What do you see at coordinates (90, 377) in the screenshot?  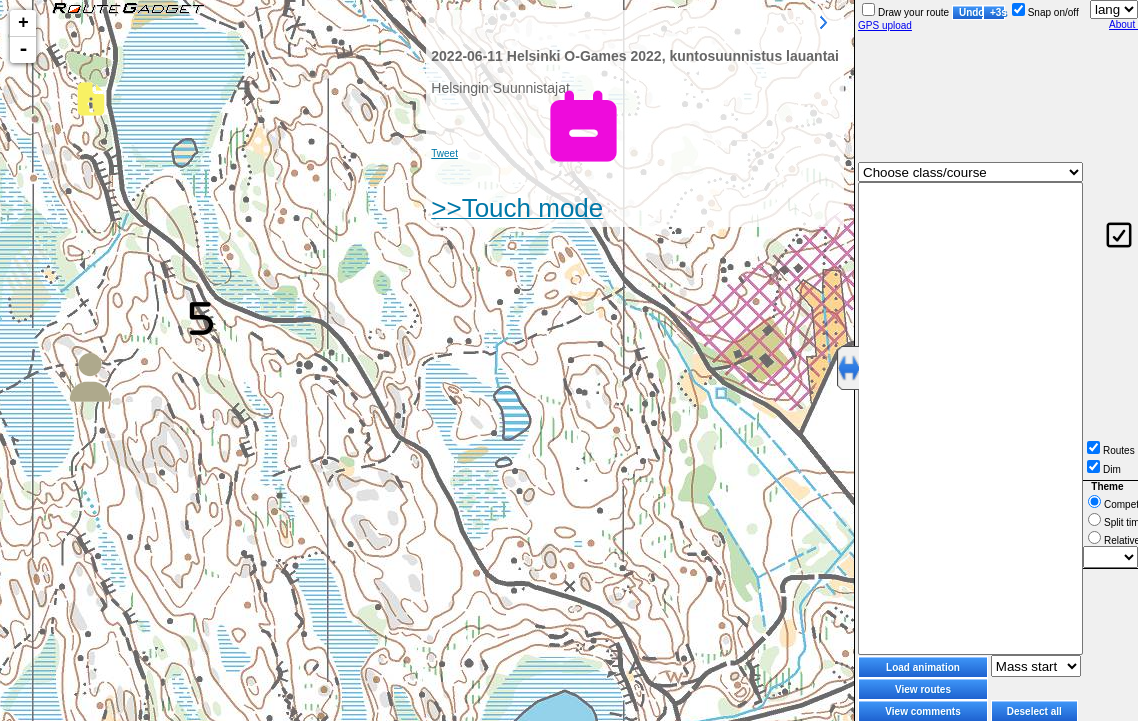 I see `view your profile` at bounding box center [90, 377].